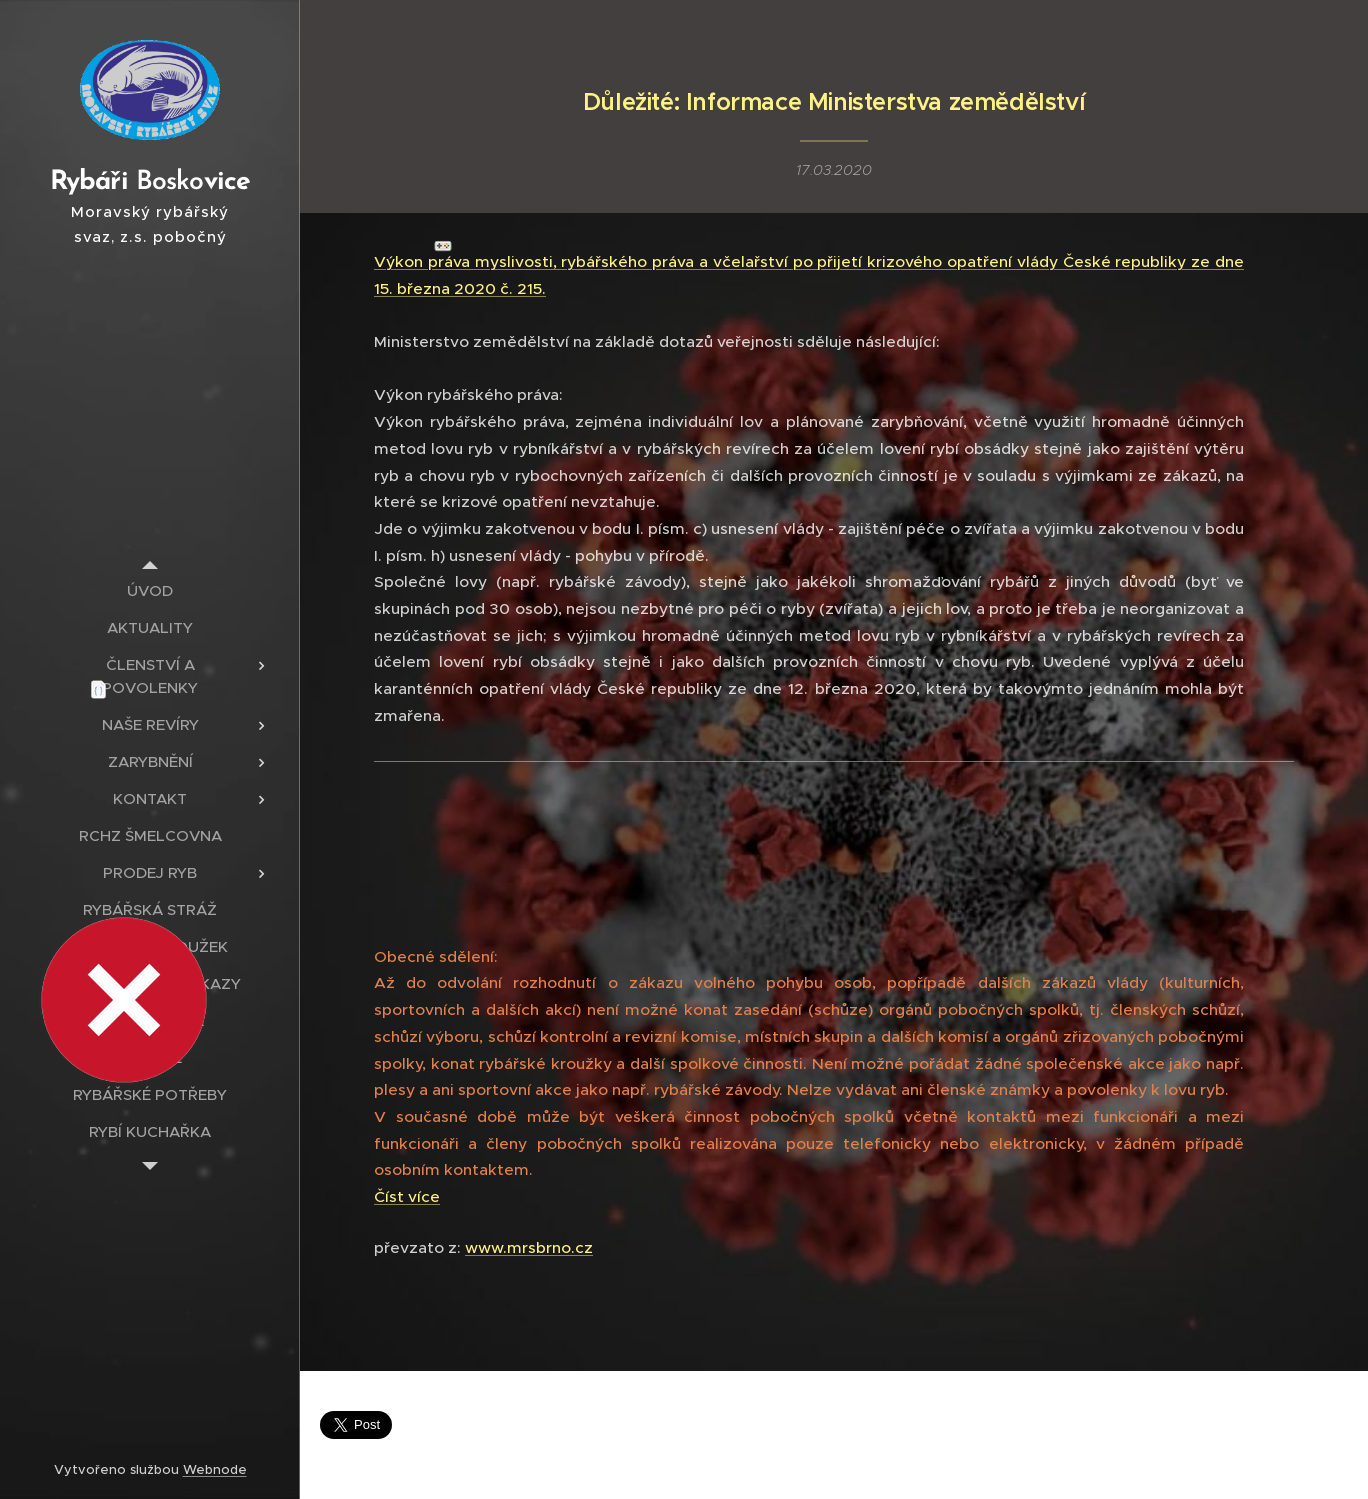 This screenshot has height=1499, width=1368. Describe the element at coordinates (124, 1000) in the screenshot. I see `cancel the current action or operation` at that location.